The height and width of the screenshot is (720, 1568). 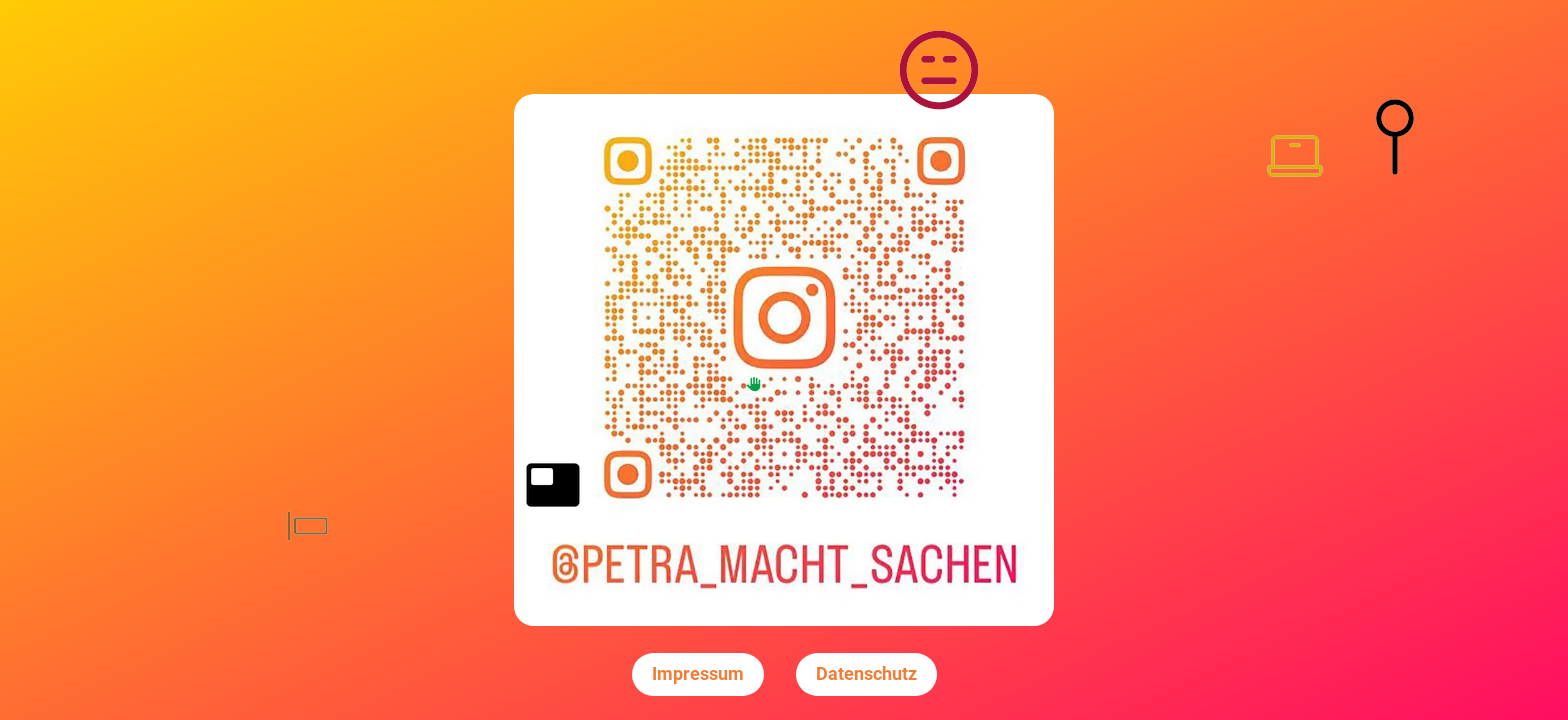 I want to click on view featured or highlighted video content, so click(x=553, y=485).